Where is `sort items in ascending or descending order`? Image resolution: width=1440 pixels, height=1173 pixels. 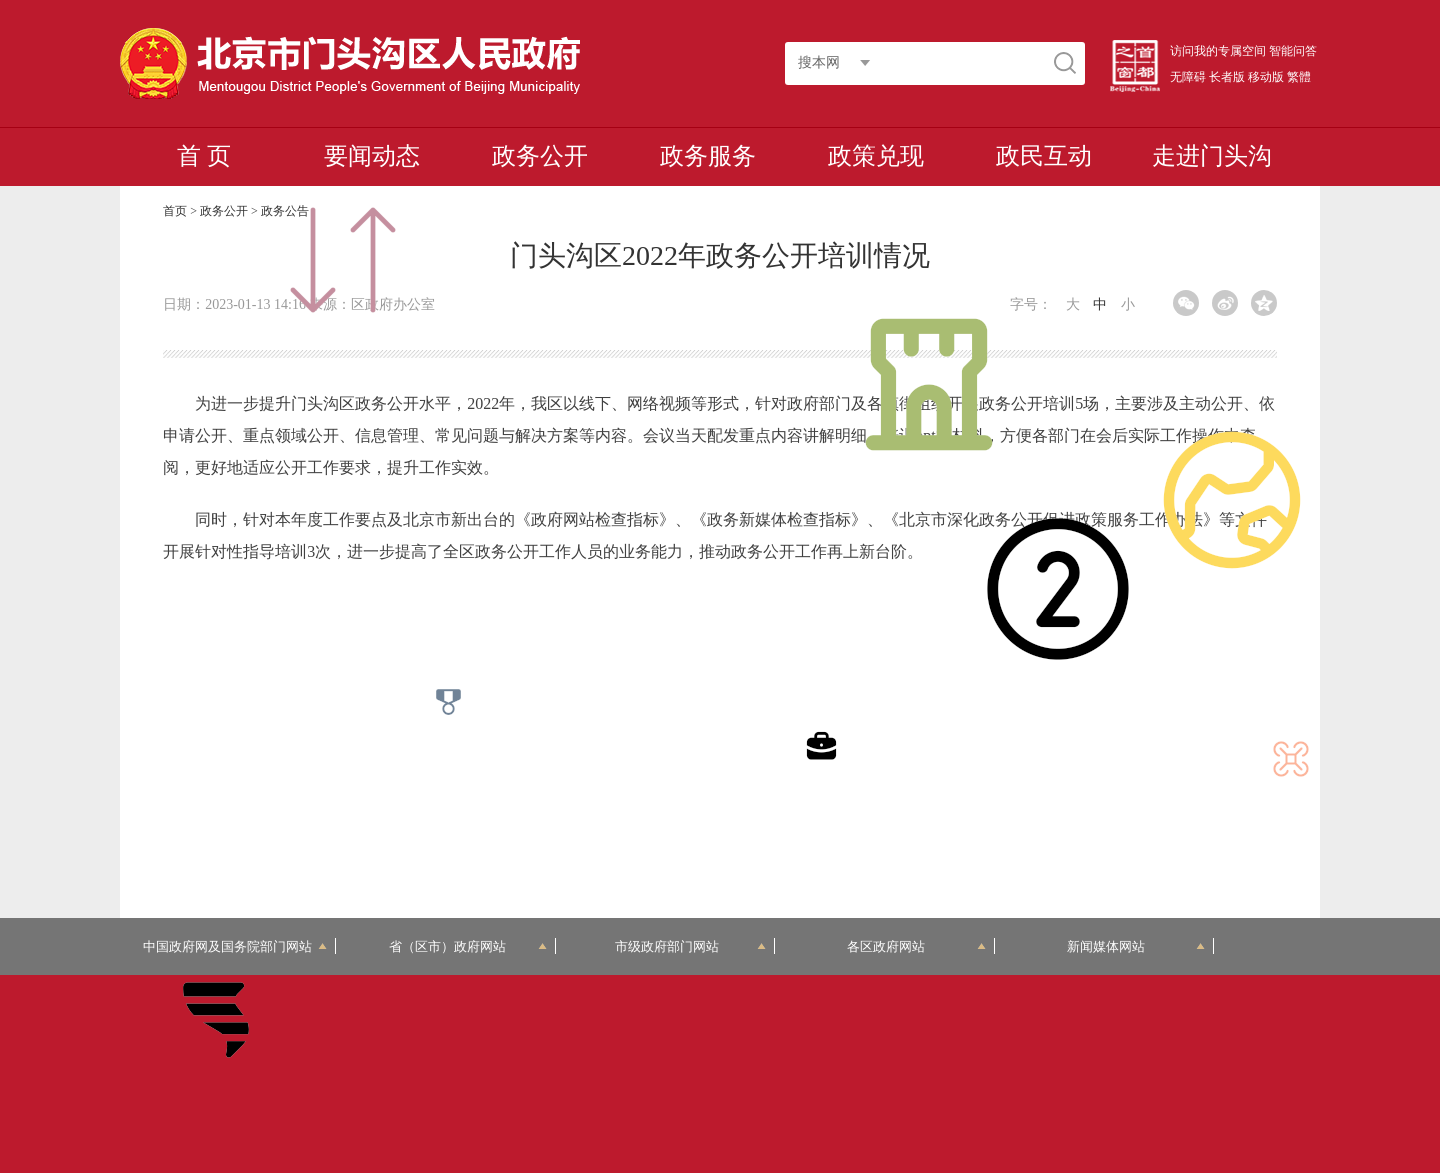 sort items in ascending or descending order is located at coordinates (343, 260).